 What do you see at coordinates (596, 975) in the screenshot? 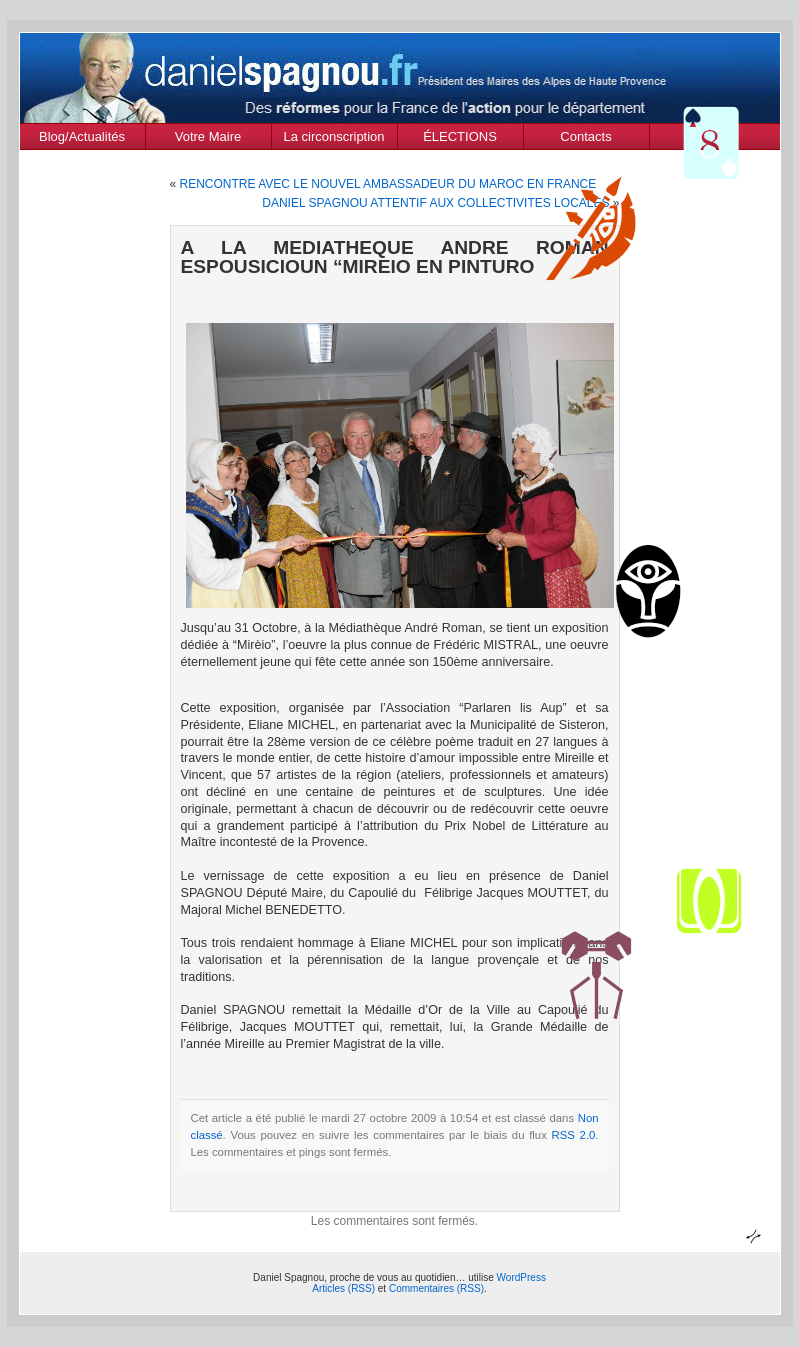
I see `deploy nano-bot units` at bounding box center [596, 975].